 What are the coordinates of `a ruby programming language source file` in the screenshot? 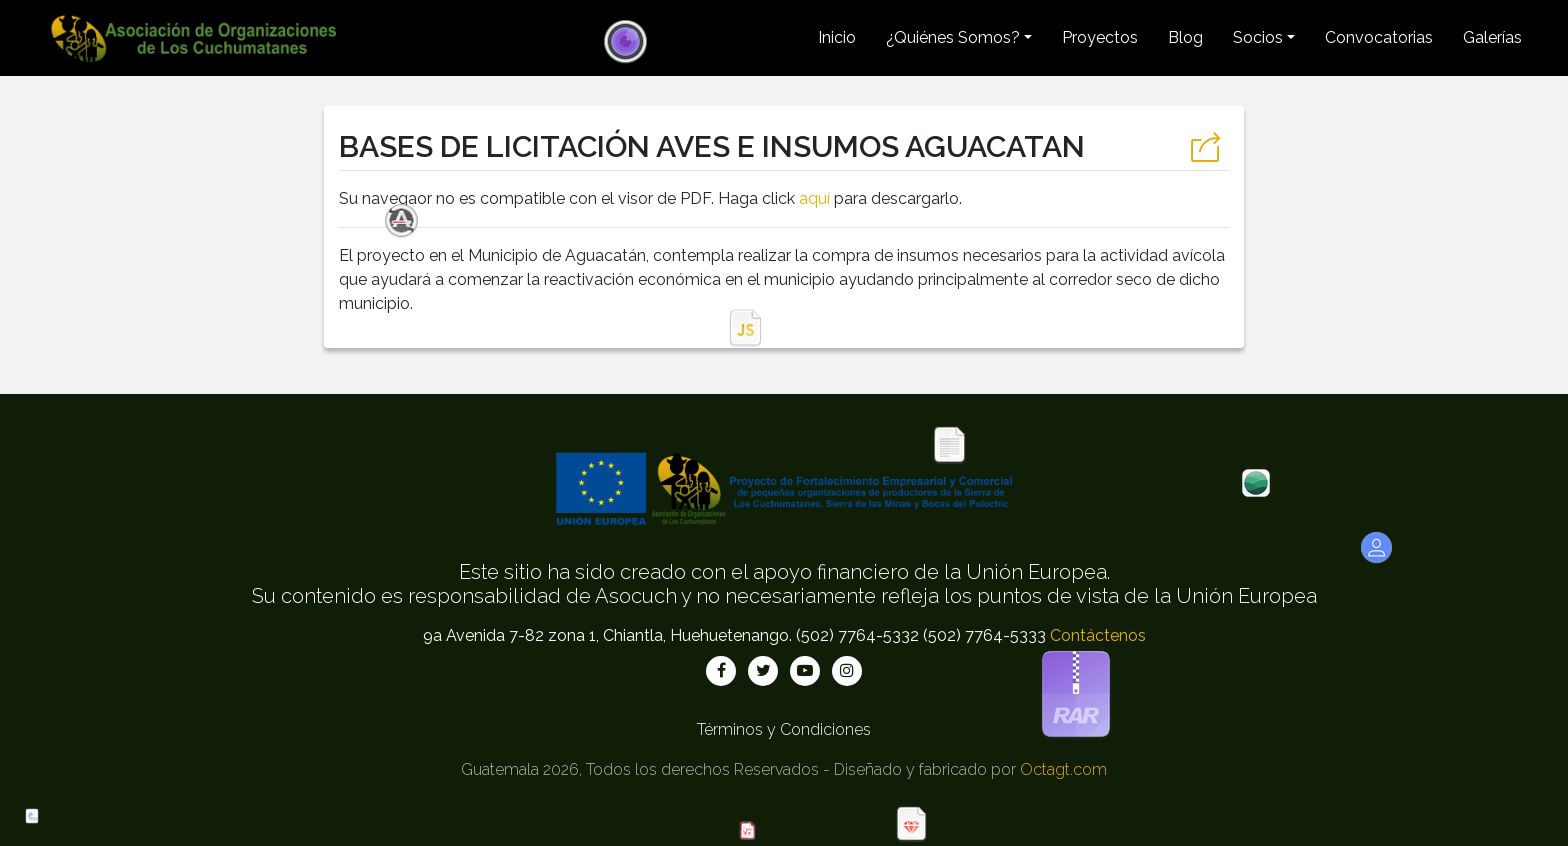 It's located at (911, 823).